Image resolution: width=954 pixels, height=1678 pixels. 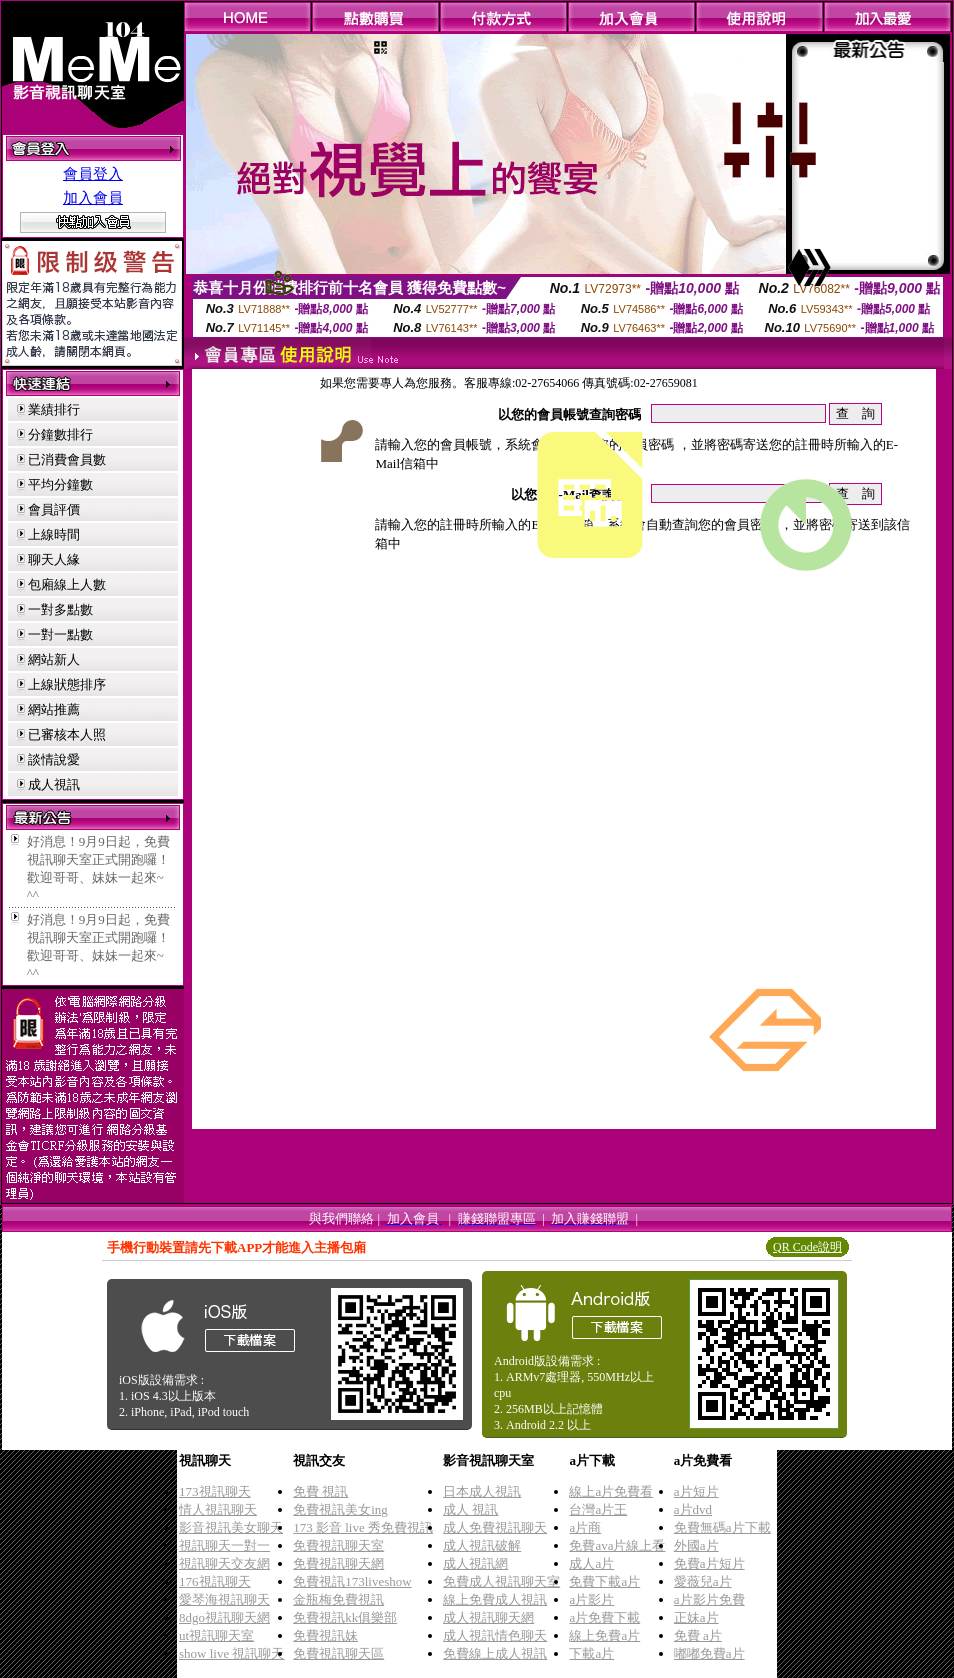 What do you see at coordinates (770, 140) in the screenshot?
I see `access audio equalizer settings` at bounding box center [770, 140].